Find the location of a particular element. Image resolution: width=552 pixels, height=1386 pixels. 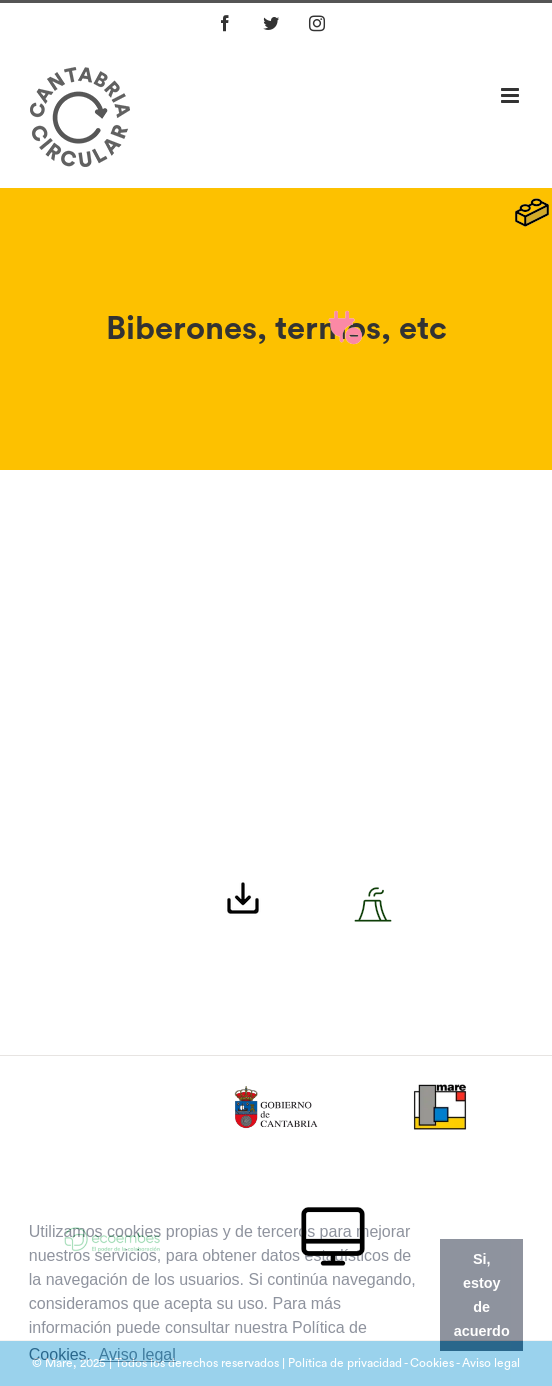

disconnect or remove a power connection is located at coordinates (343, 327).